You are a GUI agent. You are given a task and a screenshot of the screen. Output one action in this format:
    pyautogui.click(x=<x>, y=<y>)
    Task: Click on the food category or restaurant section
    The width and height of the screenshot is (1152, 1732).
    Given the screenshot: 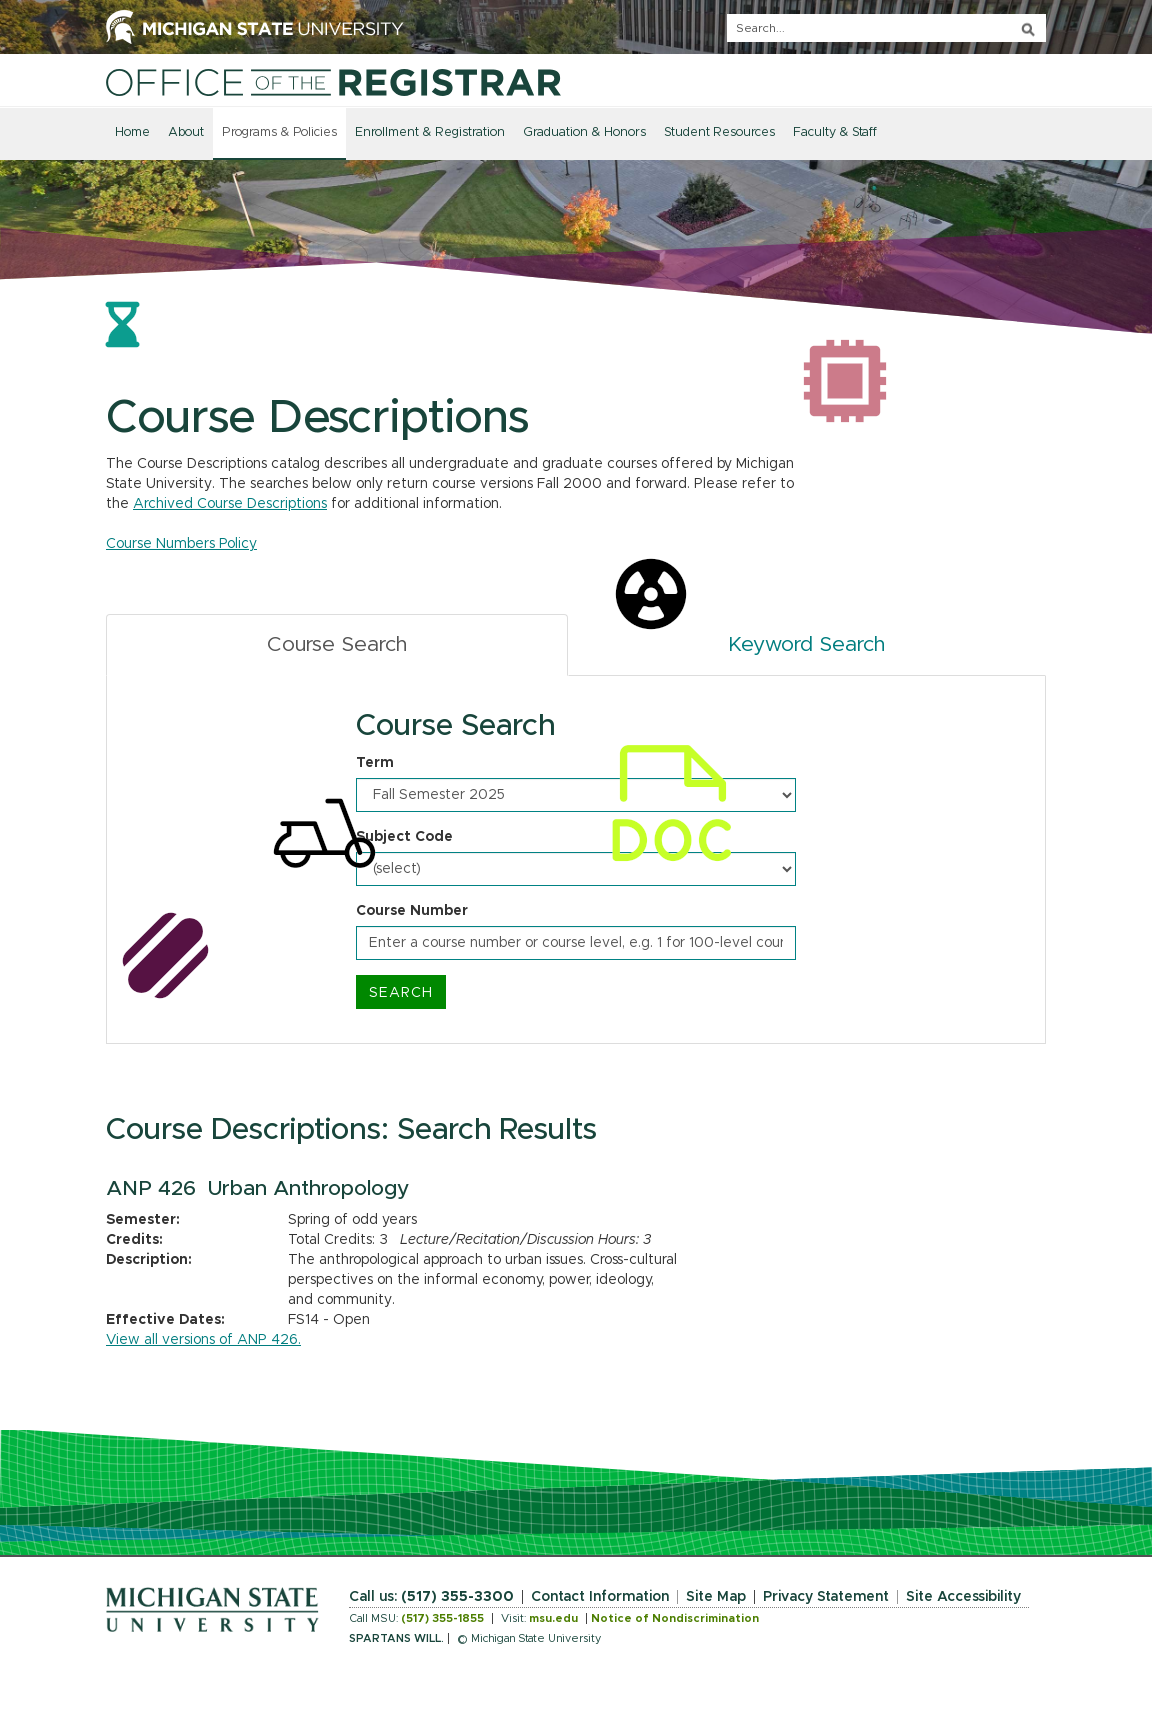 What is the action you would take?
    pyautogui.click(x=165, y=955)
    